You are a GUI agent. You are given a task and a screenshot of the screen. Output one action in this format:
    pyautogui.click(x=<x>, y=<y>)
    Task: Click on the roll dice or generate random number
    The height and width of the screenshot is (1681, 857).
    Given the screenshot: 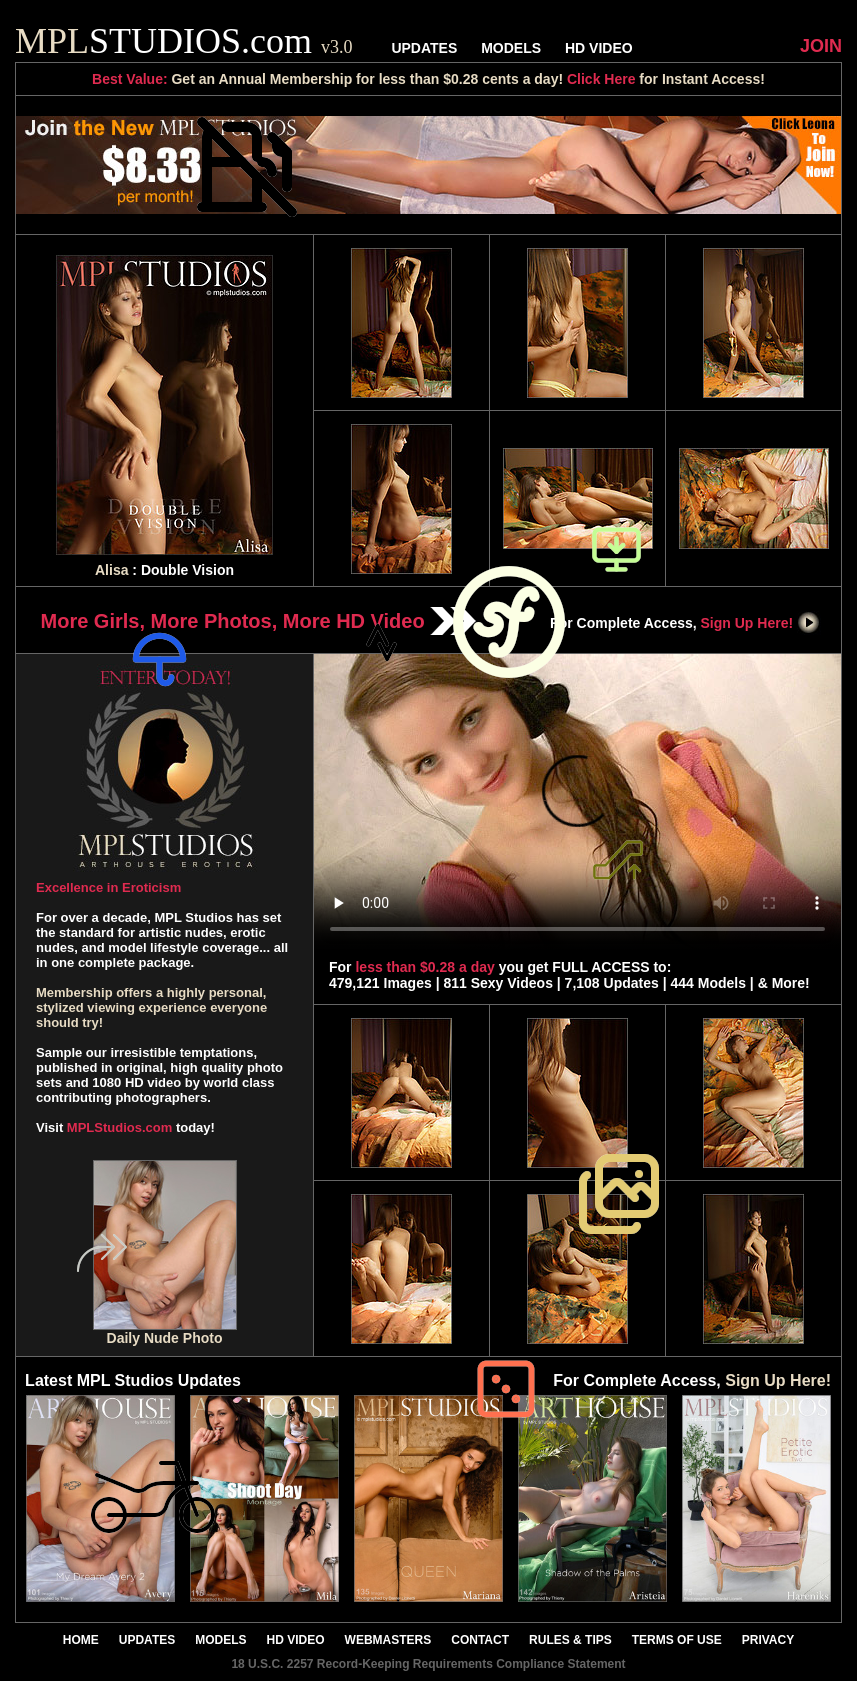 What is the action you would take?
    pyautogui.click(x=506, y=1389)
    